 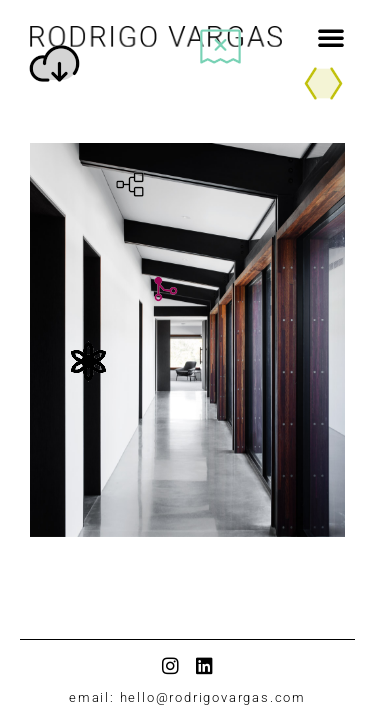 I want to click on download file from cloud storage, so click(x=54, y=63).